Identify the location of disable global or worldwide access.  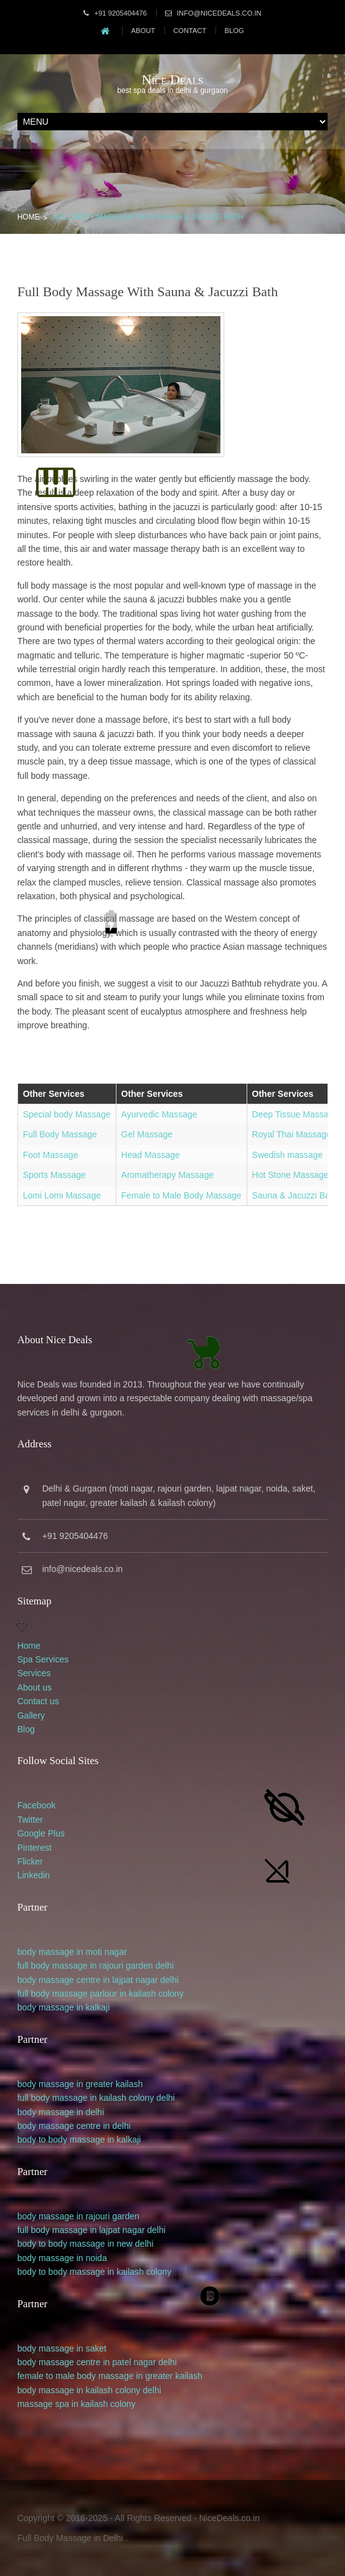
(284, 1807).